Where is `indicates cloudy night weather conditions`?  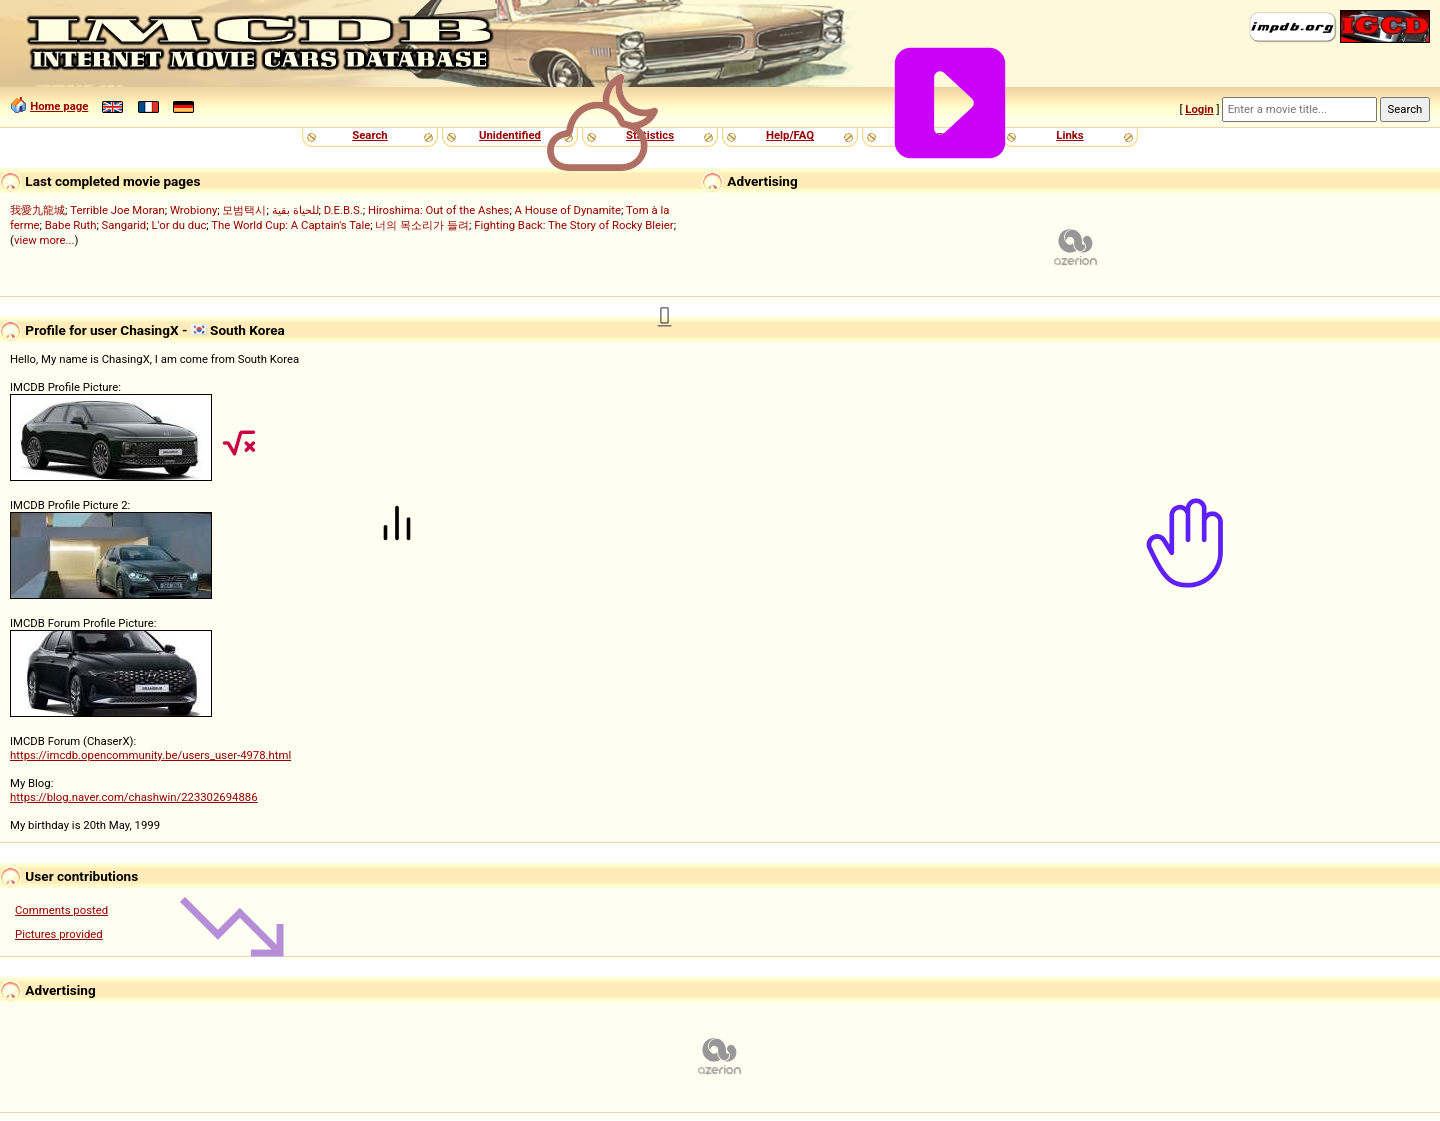 indicates cloudy night weather conditions is located at coordinates (602, 122).